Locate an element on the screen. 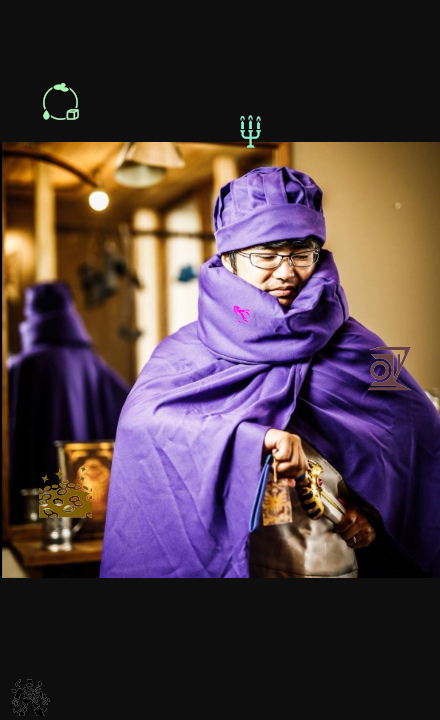 The height and width of the screenshot is (720, 440). view your in-game currency or coins is located at coordinates (65, 491).